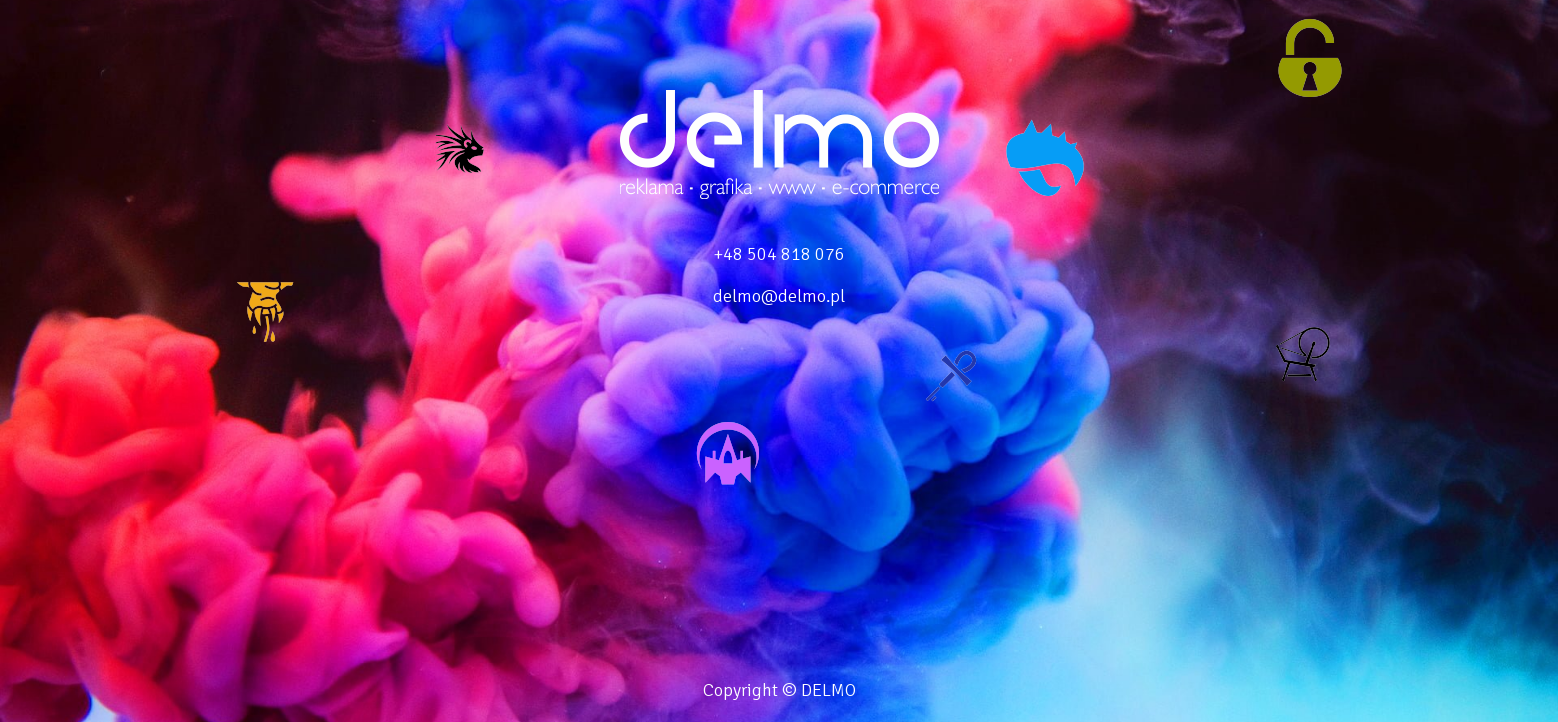 The image size is (1558, 722). Describe the element at coordinates (460, 149) in the screenshot. I see `porcupine character or creature in a game` at that location.